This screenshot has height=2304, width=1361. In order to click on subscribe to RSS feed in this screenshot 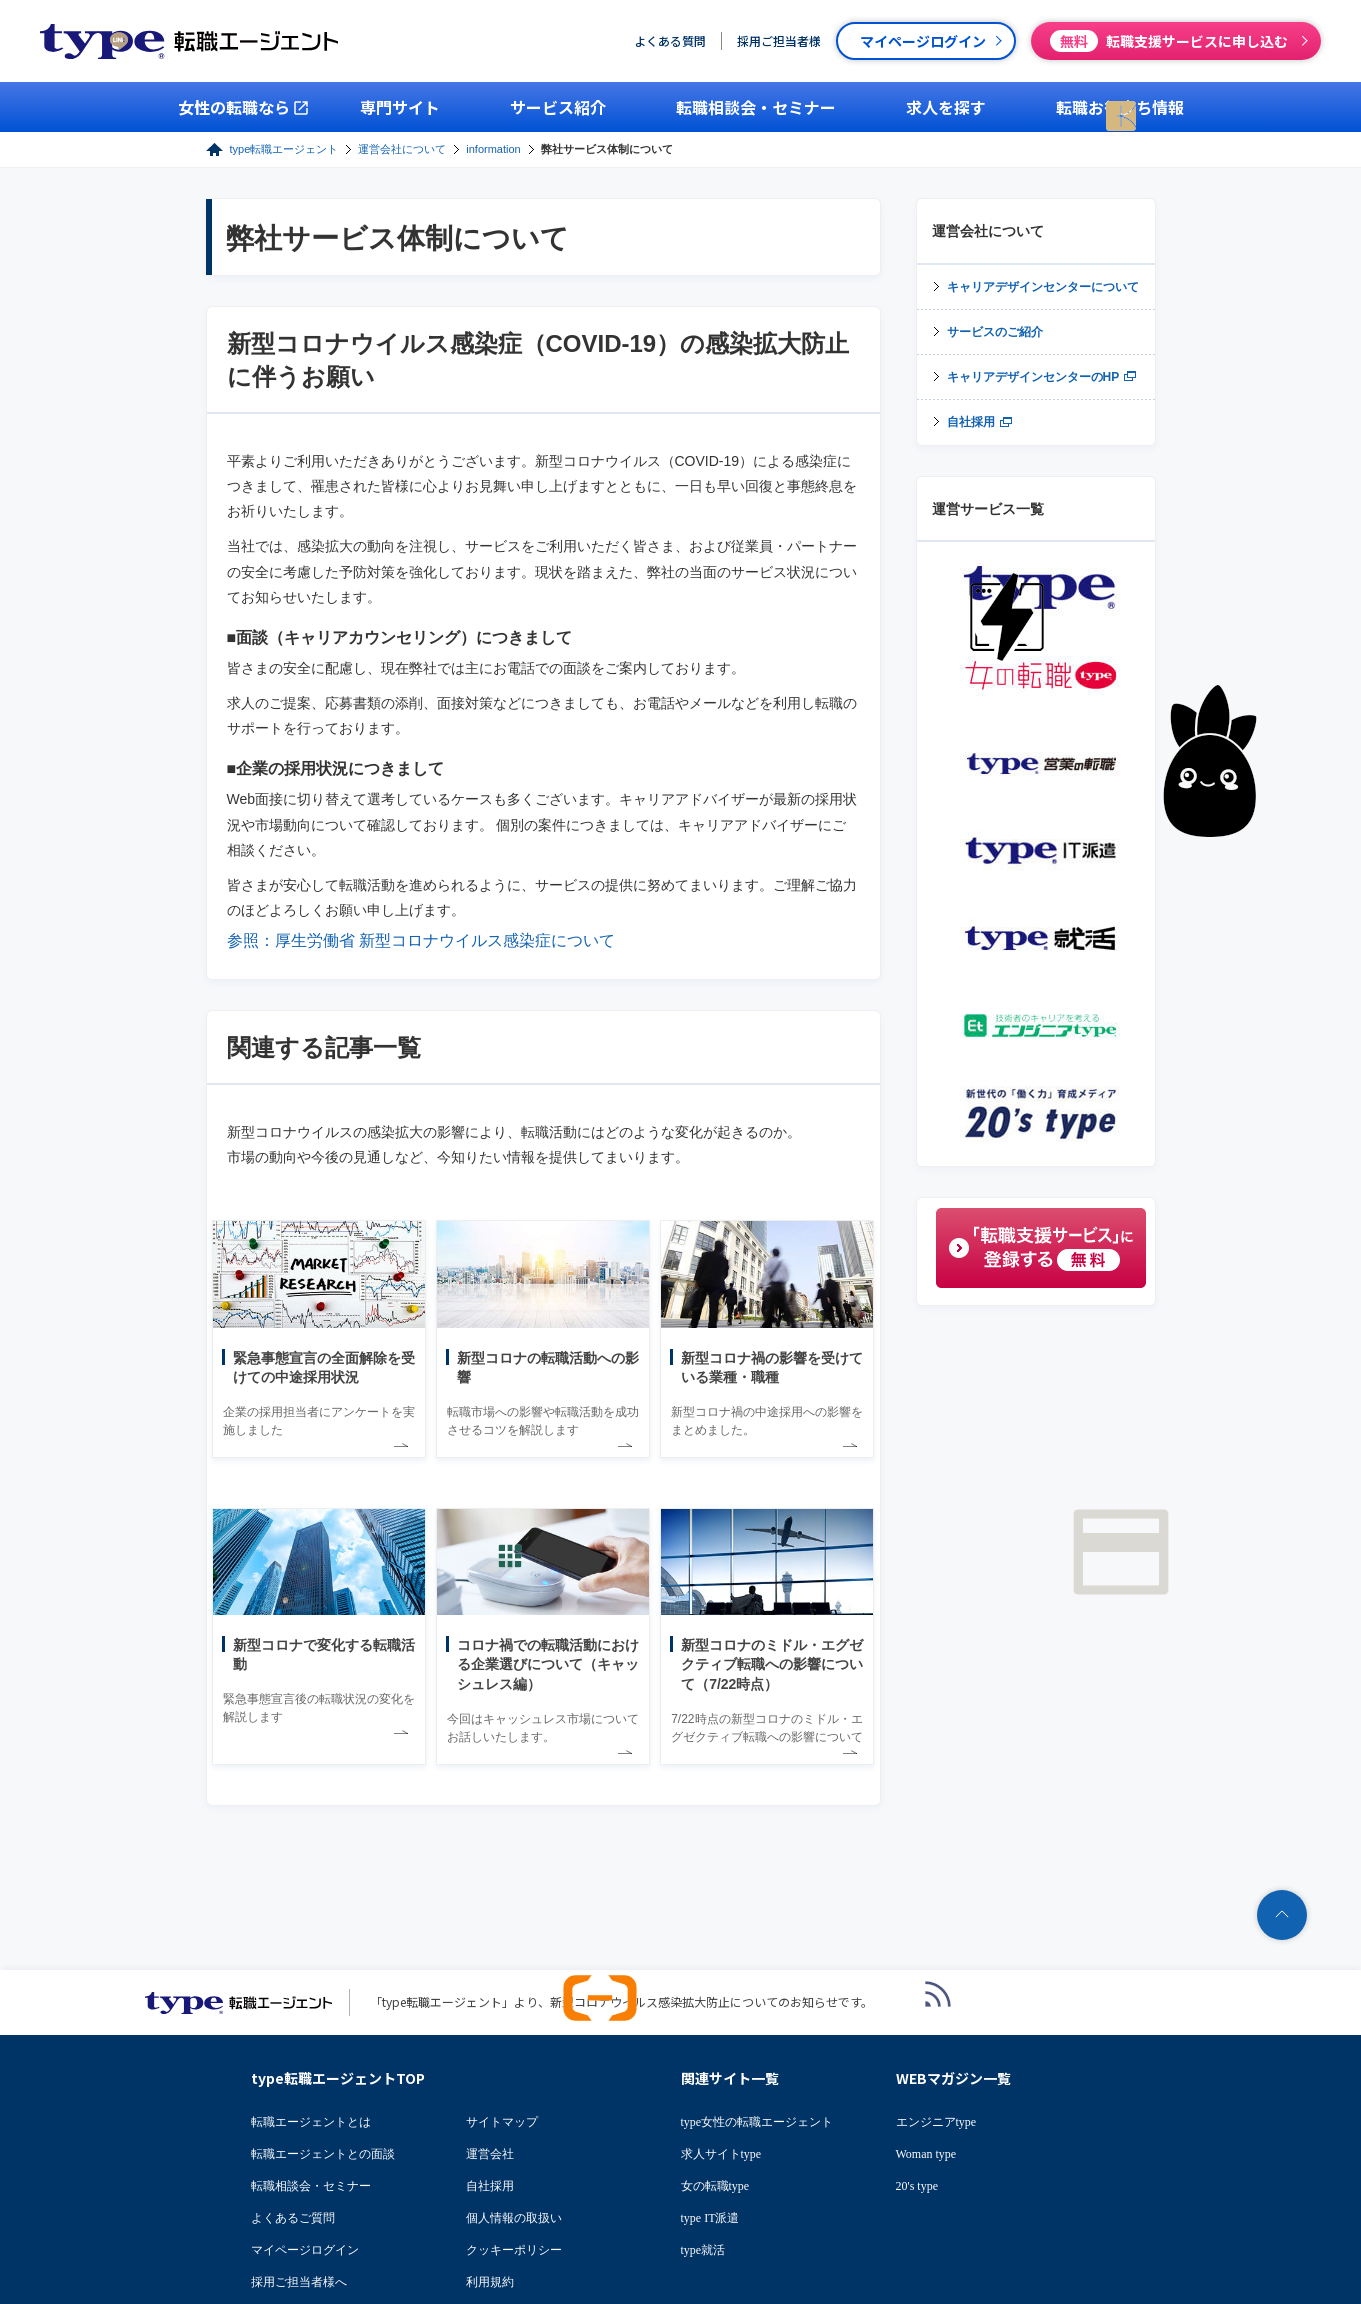, I will do `click(938, 1994)`.